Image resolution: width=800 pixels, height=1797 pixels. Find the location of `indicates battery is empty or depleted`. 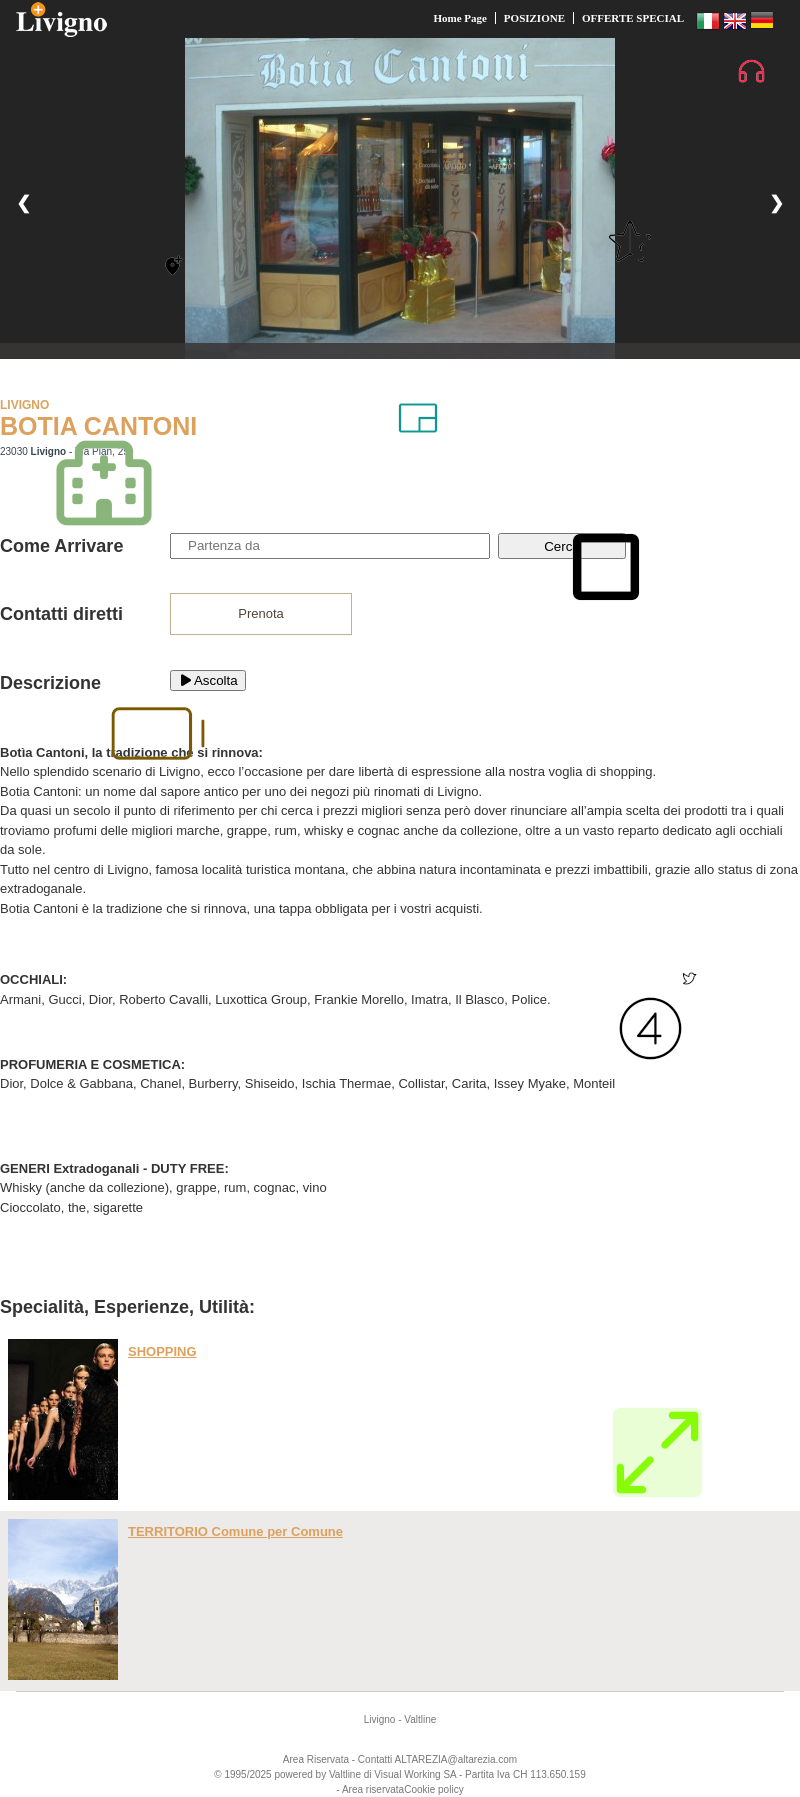

indicates battery is empty or depleted is located at coordinates (156, 733).